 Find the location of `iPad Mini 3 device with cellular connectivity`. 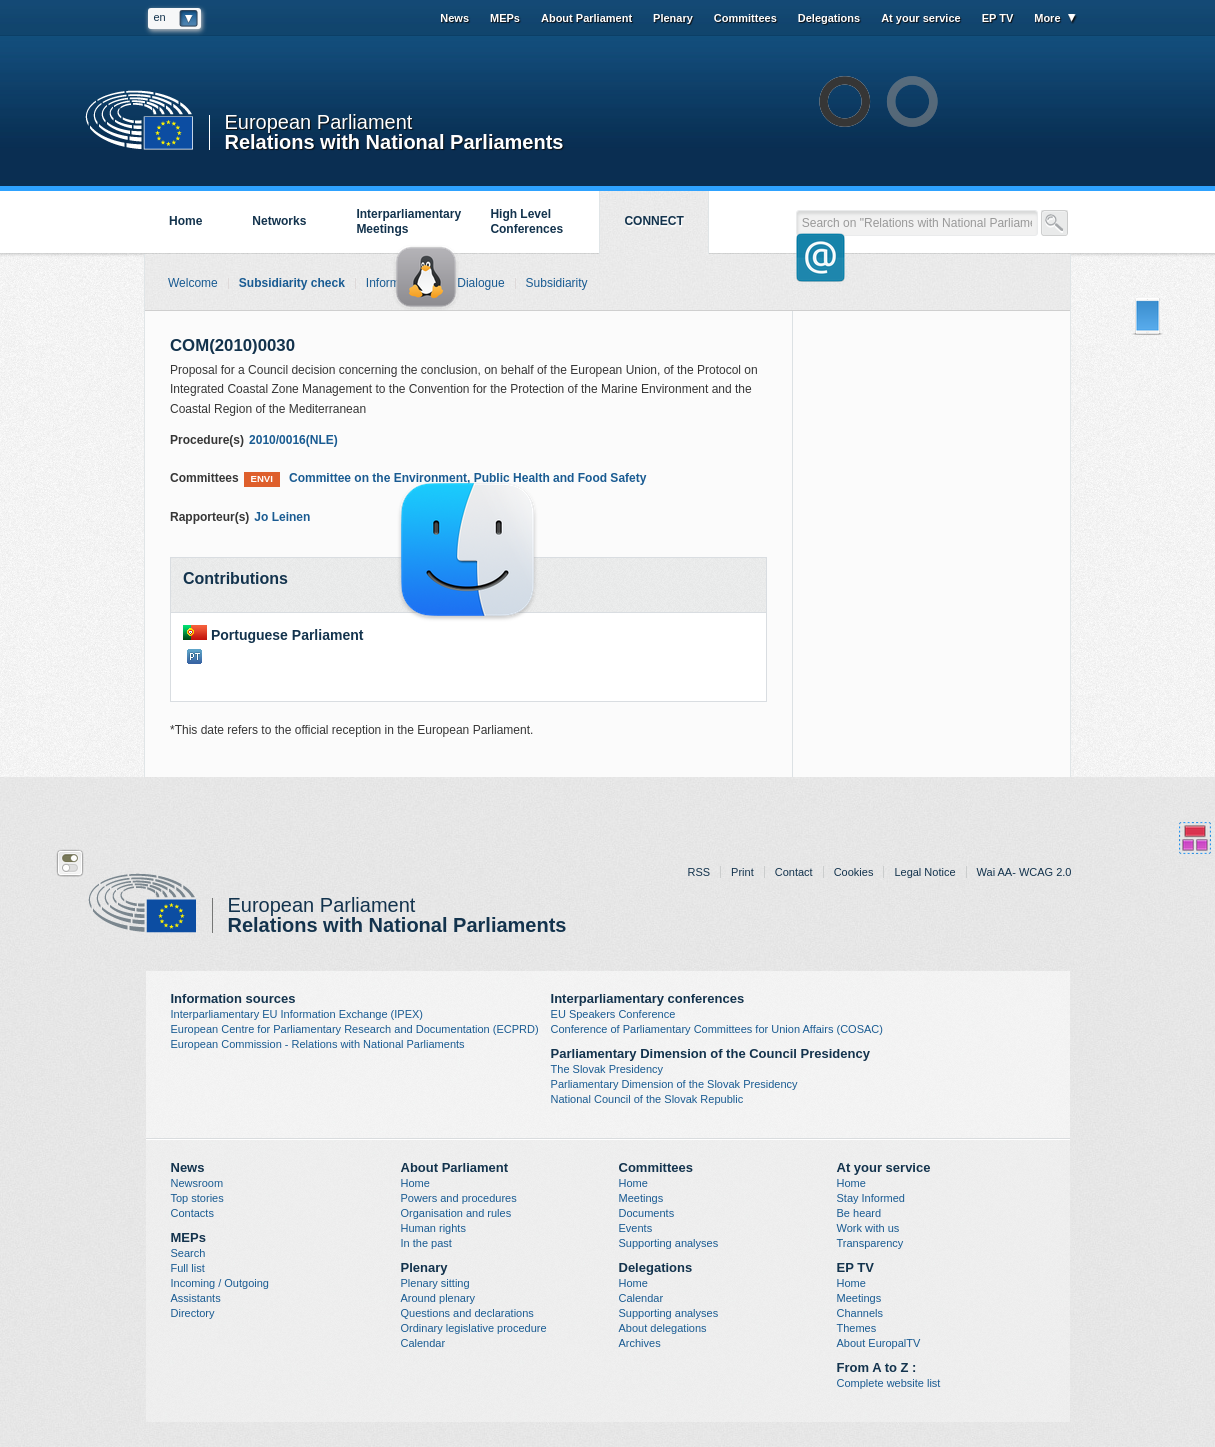

iPad Mini 3 device with cellular connectivity is located at coordinates (1147, 312).